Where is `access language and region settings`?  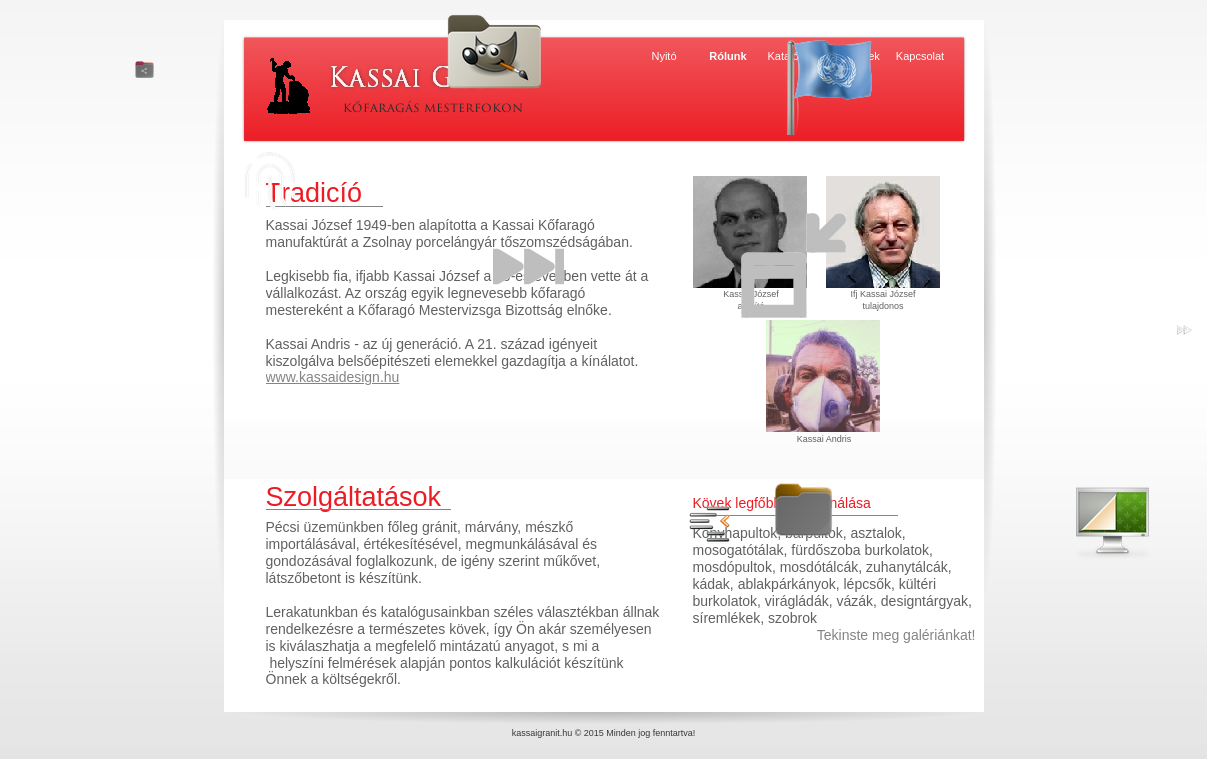
access language and region settings is located at coordinates (829, 87).